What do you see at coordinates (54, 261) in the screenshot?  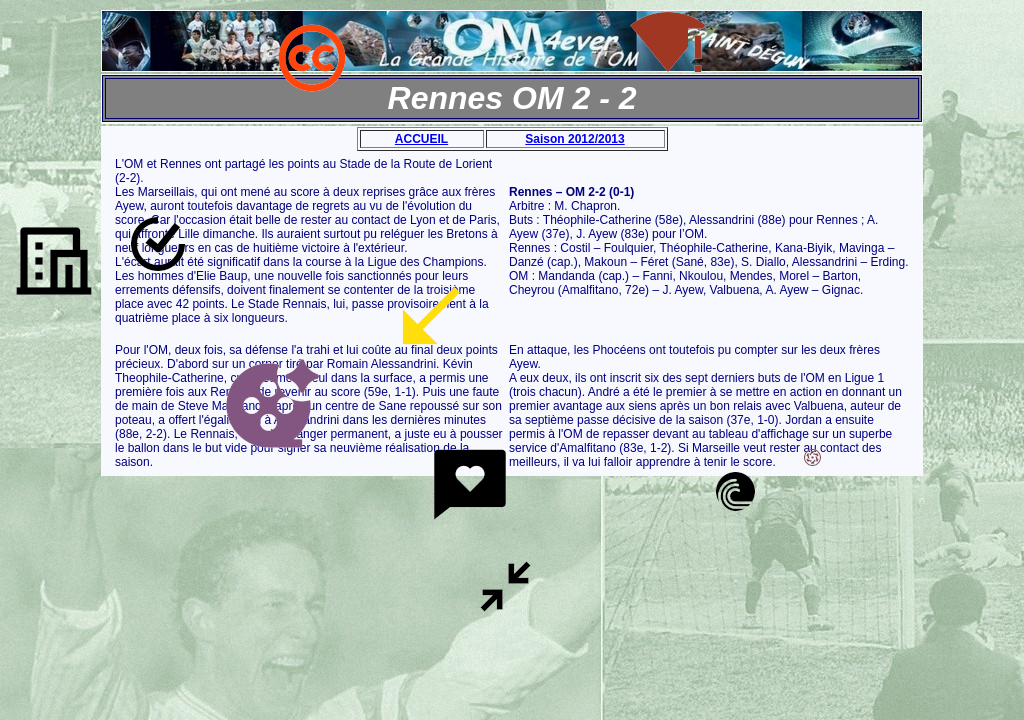 I see `find nearby hotels` at bounding box center [54, 261].